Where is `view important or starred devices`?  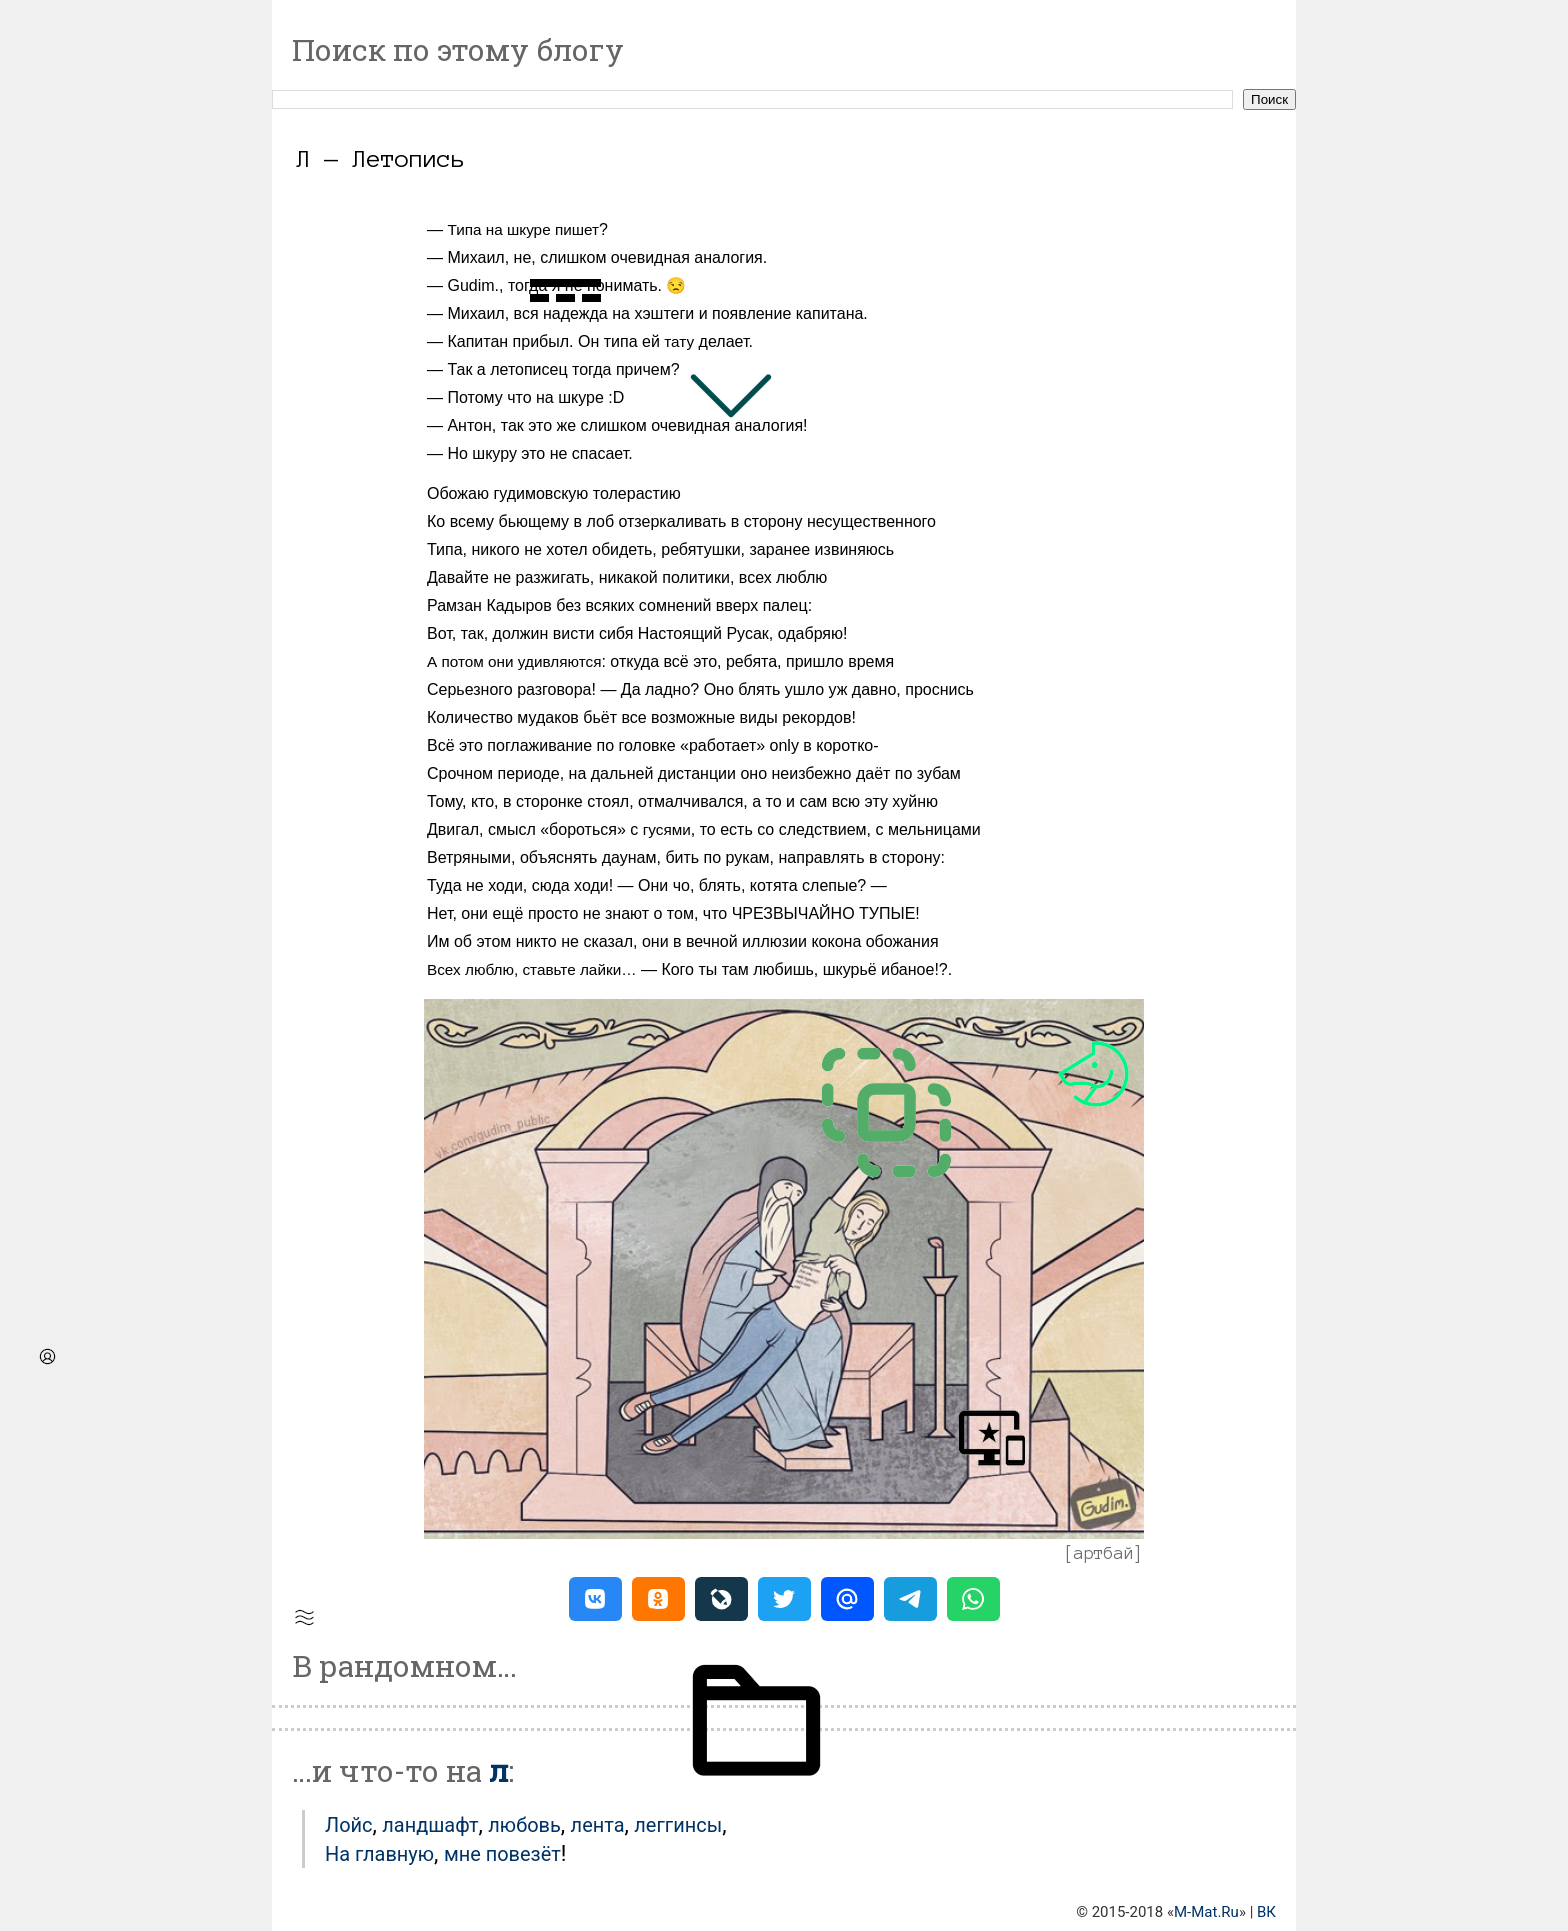 view important or starred devices is located at coordinates (992, 1438).